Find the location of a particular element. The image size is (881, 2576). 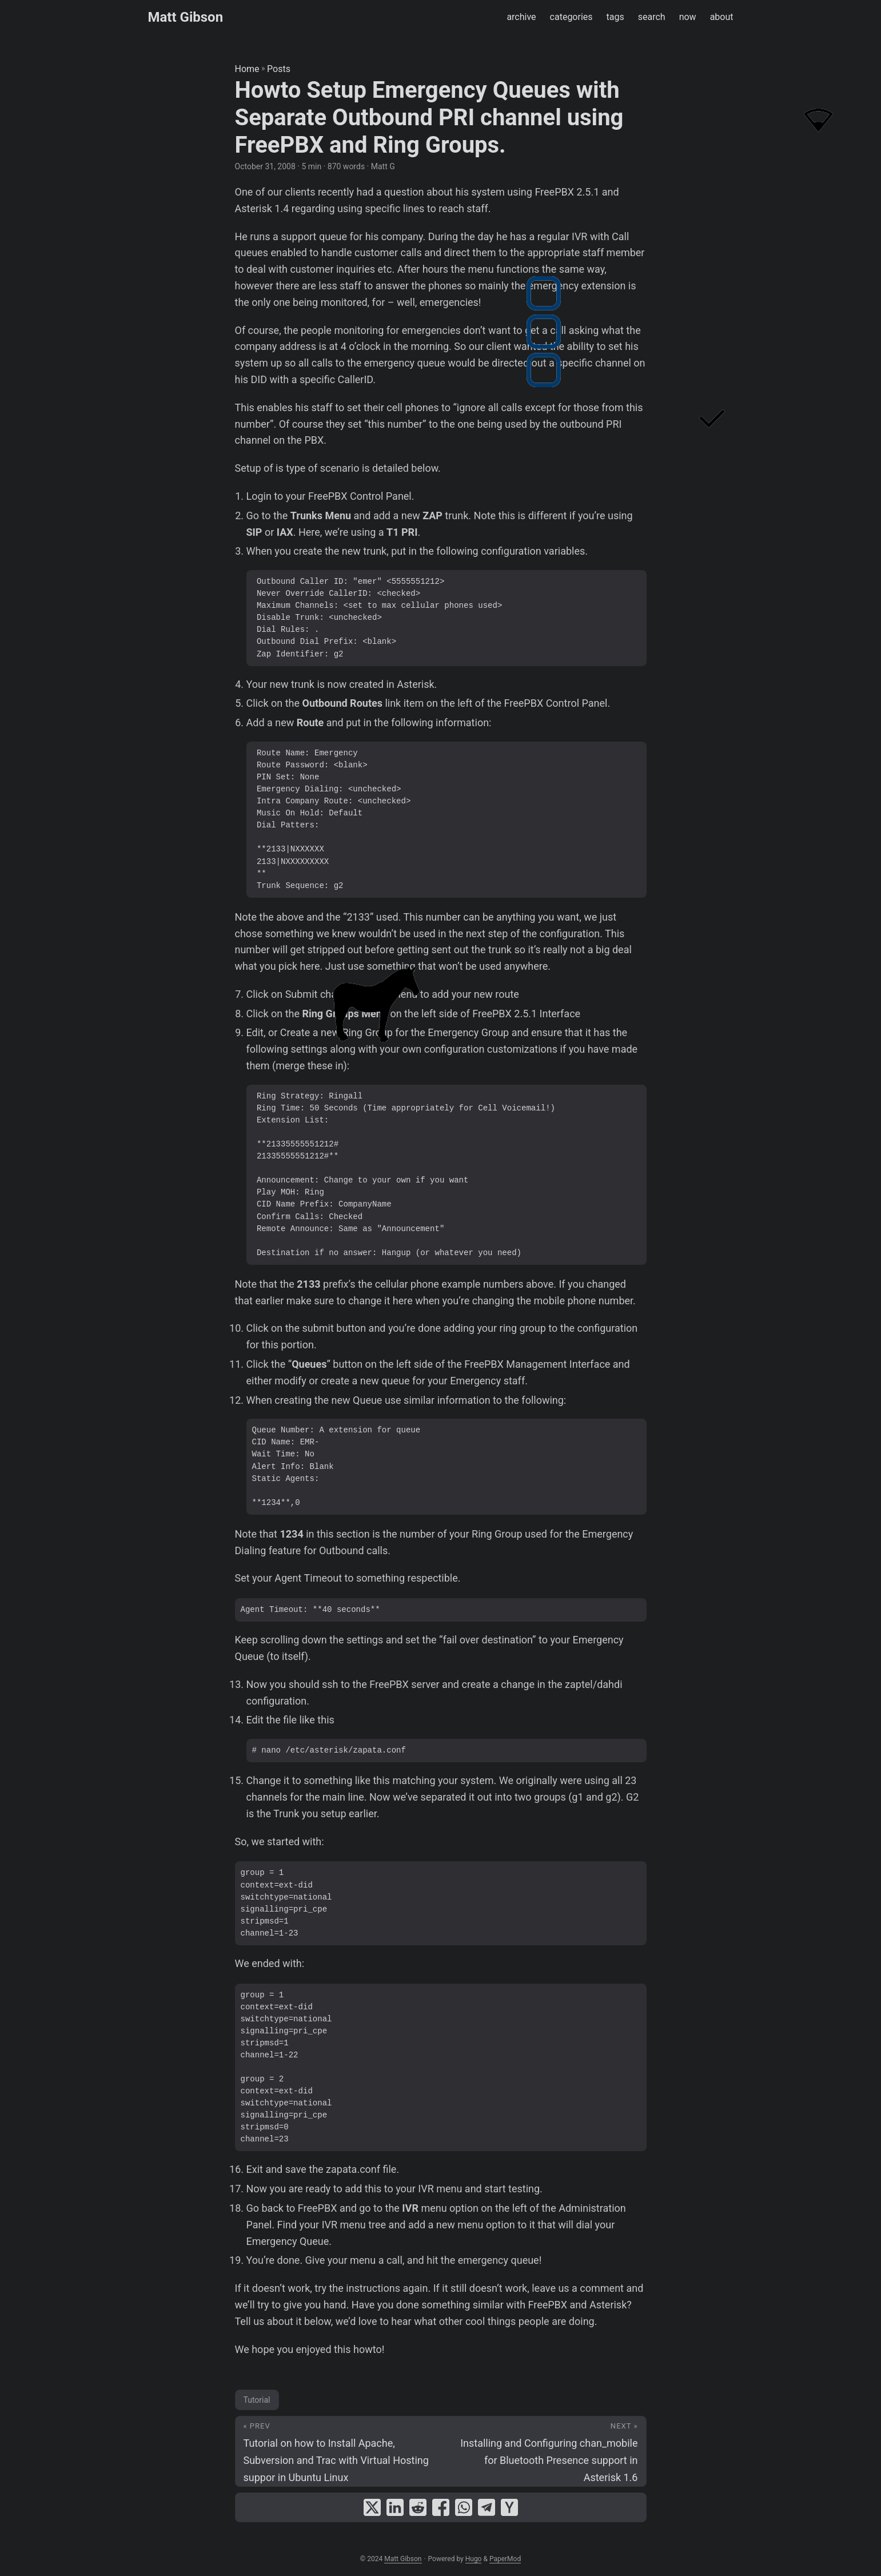

indicates weak wifi signal strength is located at coordinates (818, 120).